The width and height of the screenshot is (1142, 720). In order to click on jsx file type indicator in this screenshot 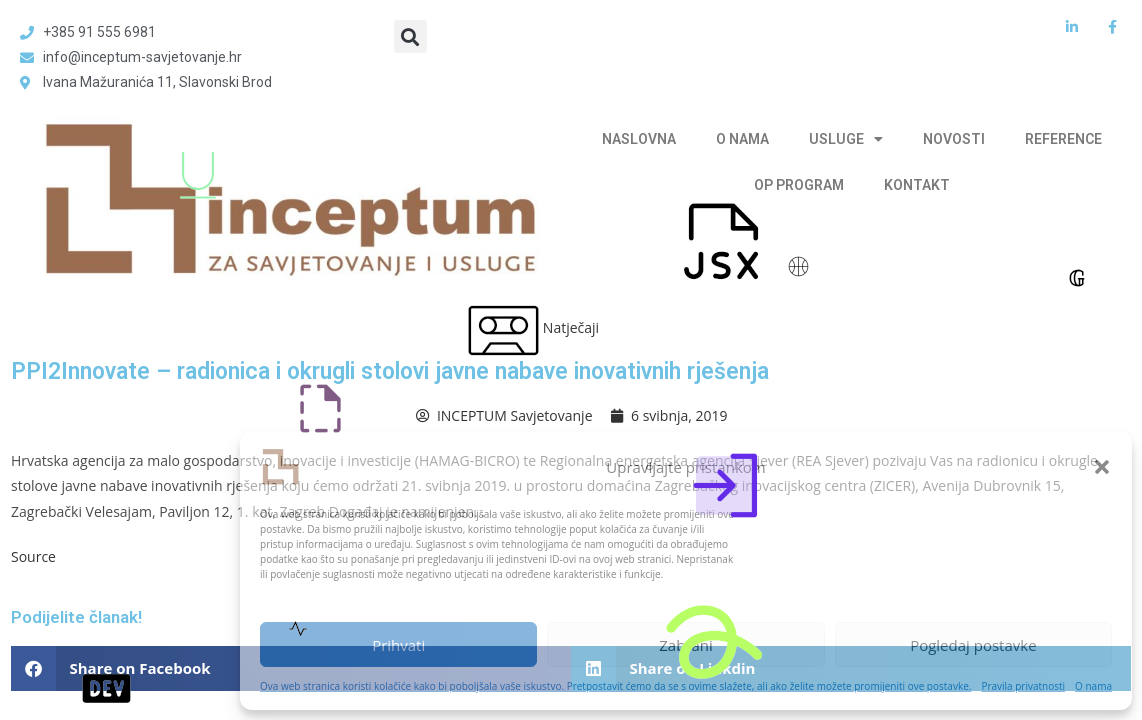, I will do `click(723, 244)`.